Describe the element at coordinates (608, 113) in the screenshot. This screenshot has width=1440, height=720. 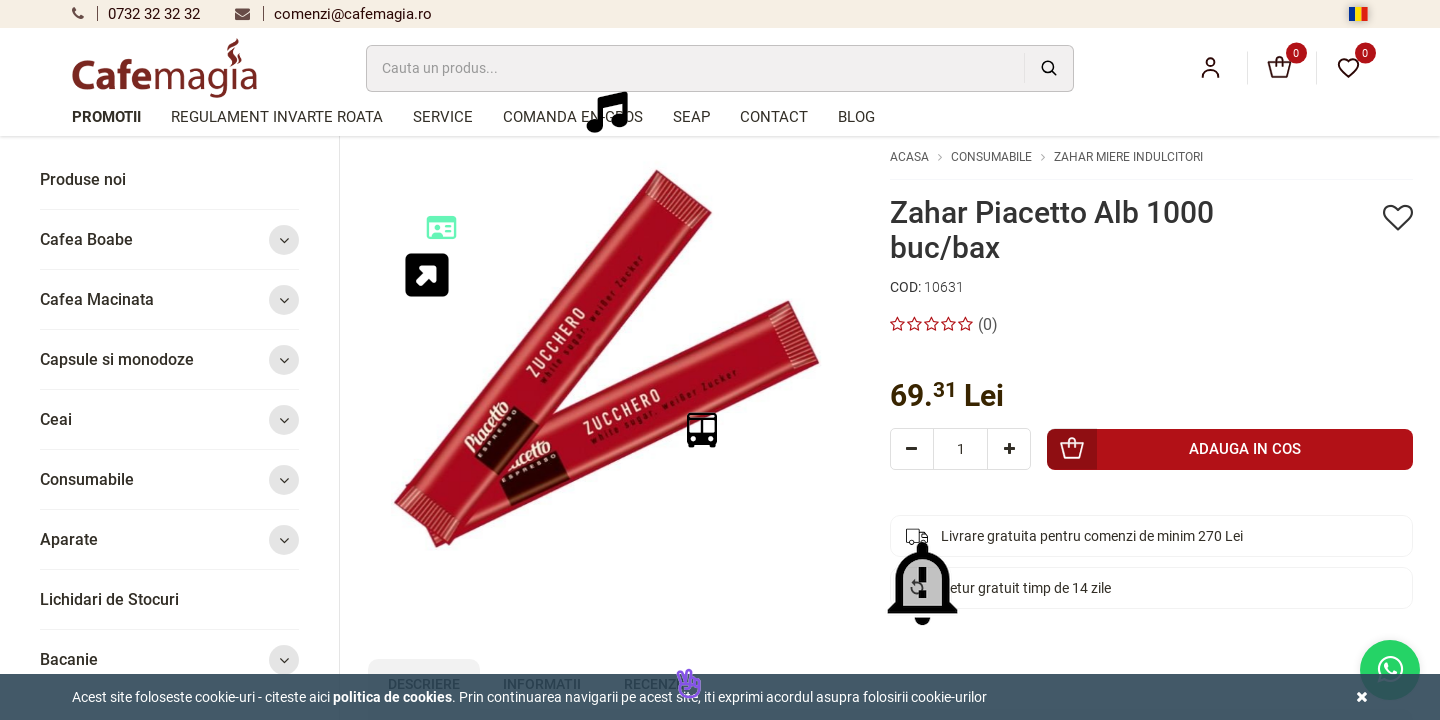
I see `access music library or audio files` at that location.